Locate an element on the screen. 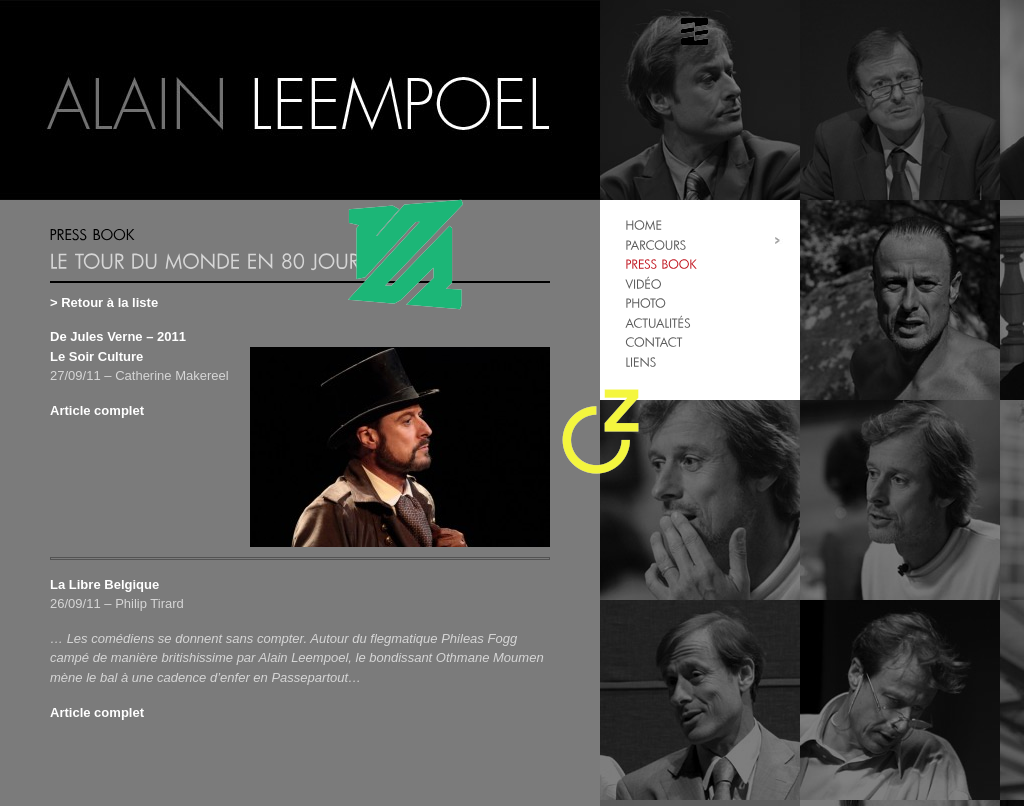 The image size is (1024, 806). rootsbedrock brand logo is located at coordinates (694, 31).